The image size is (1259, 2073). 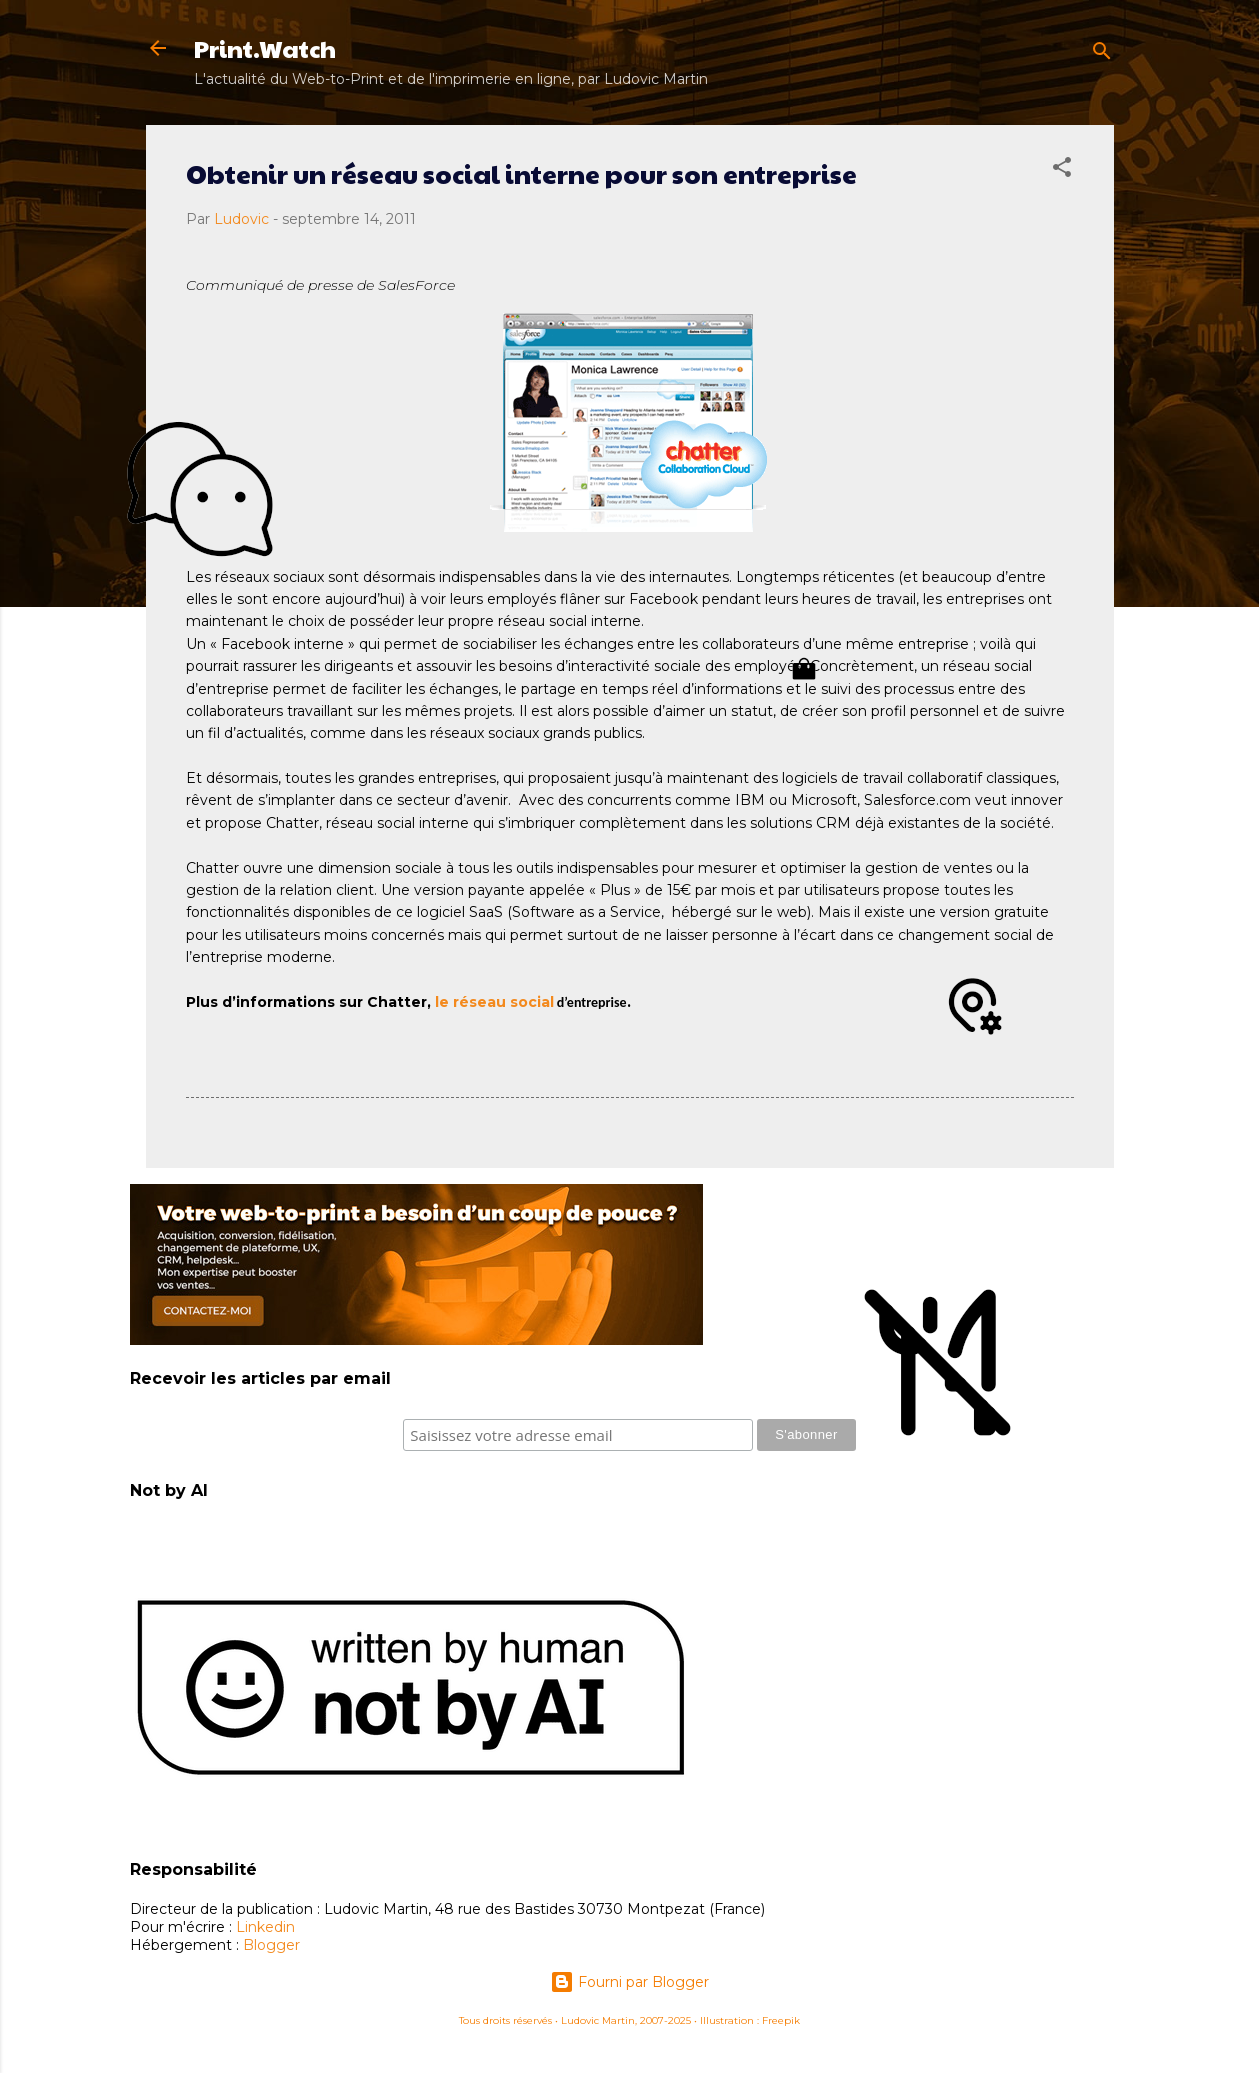 What do you see at coordinates (972, 1004) in the screenshot?
I see `access location settings` at bounding box center [972, 1004].